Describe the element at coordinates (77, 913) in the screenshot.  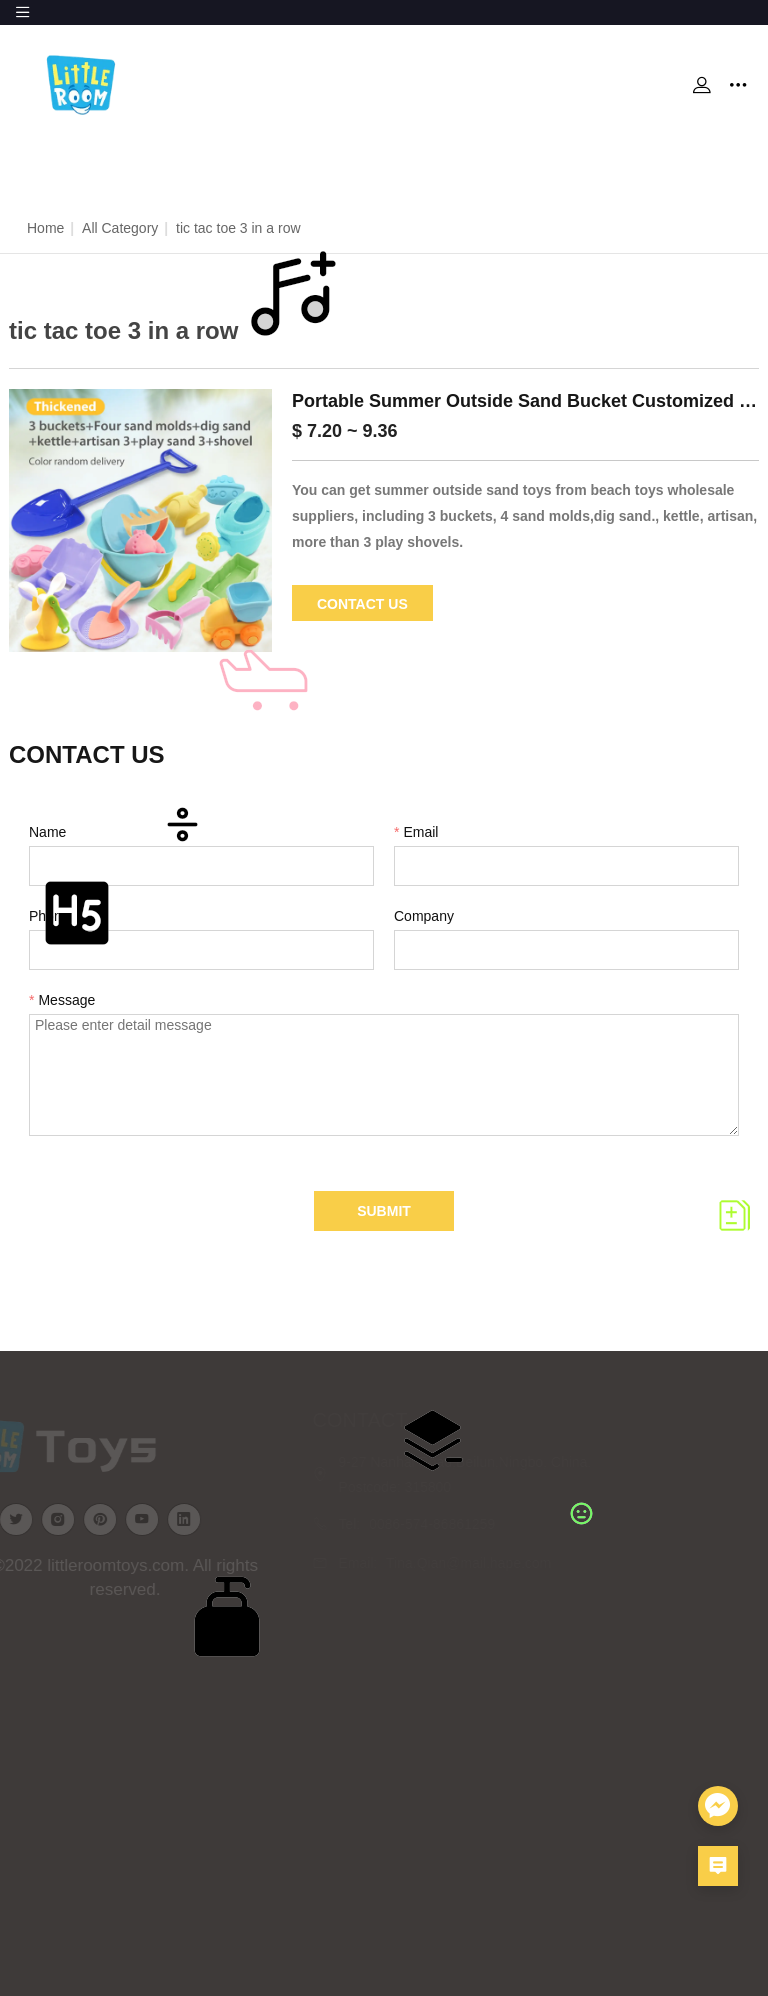
I see `format text as heading level 5` at that location.